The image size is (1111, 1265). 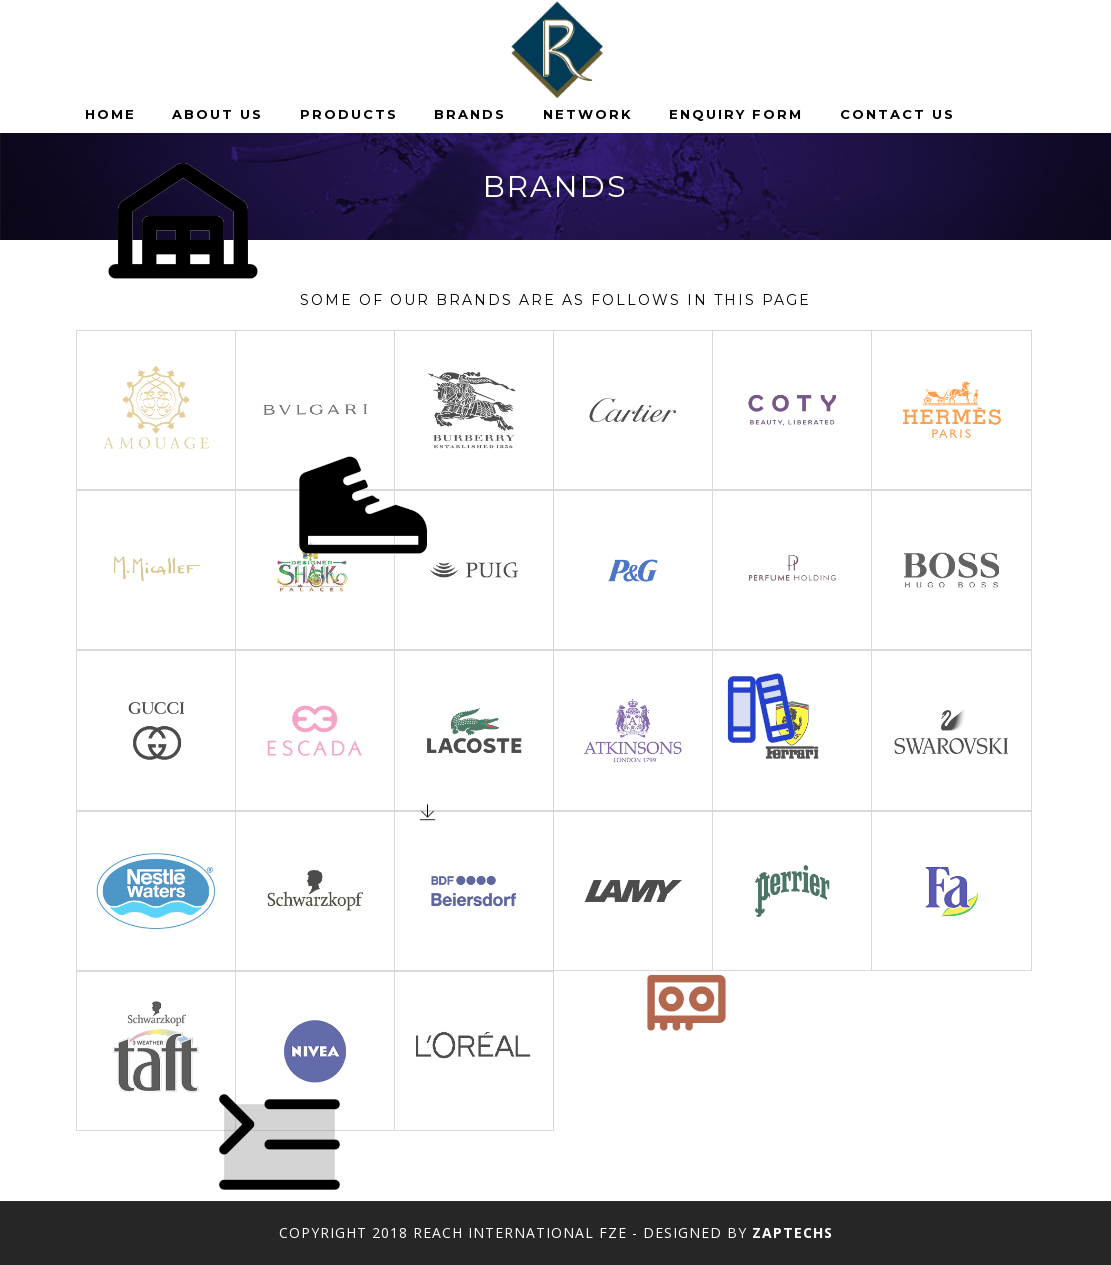 What do you see at coordinates (356, 509) in the screenshot?
I see `access footwear or shoe products` at bounding box center [356, 509].